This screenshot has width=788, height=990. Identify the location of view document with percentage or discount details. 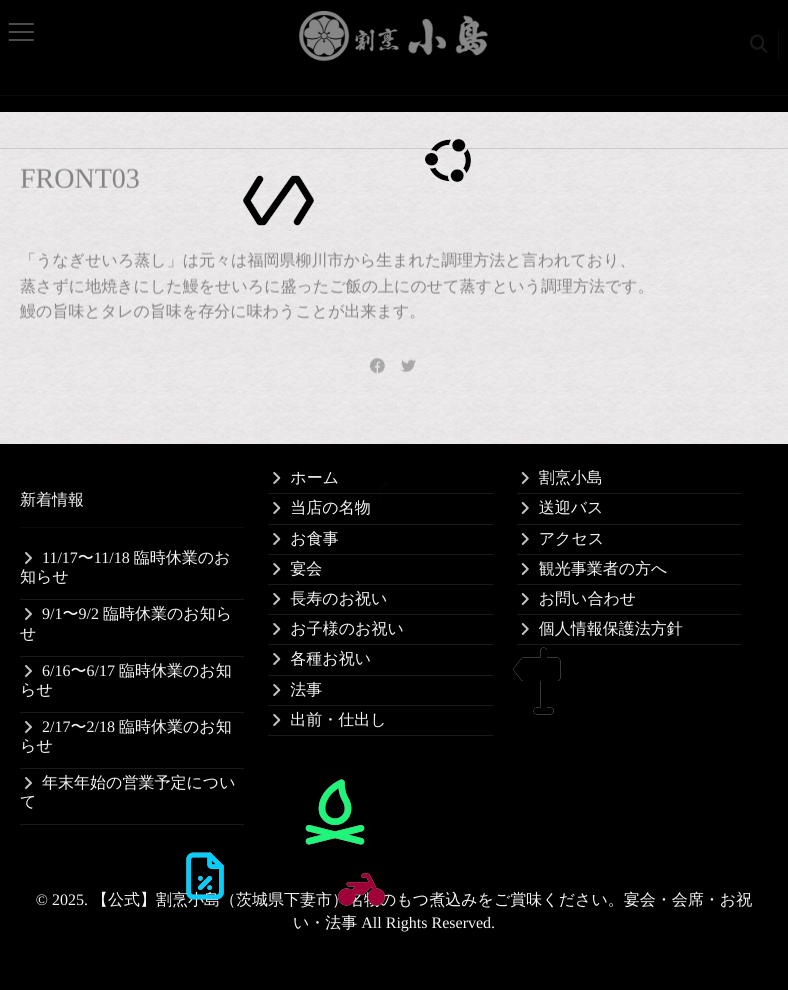
(205, 876).